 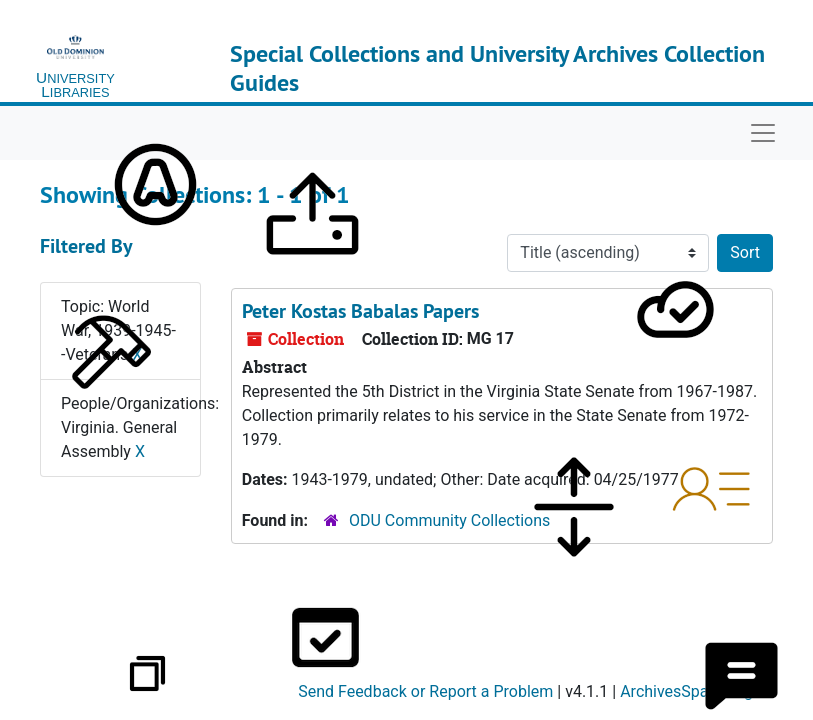 What do you see at coordinates (155, 184) in the screenshot?
I see `sign in with OAuth authentication` at bounding box center [155, 184].